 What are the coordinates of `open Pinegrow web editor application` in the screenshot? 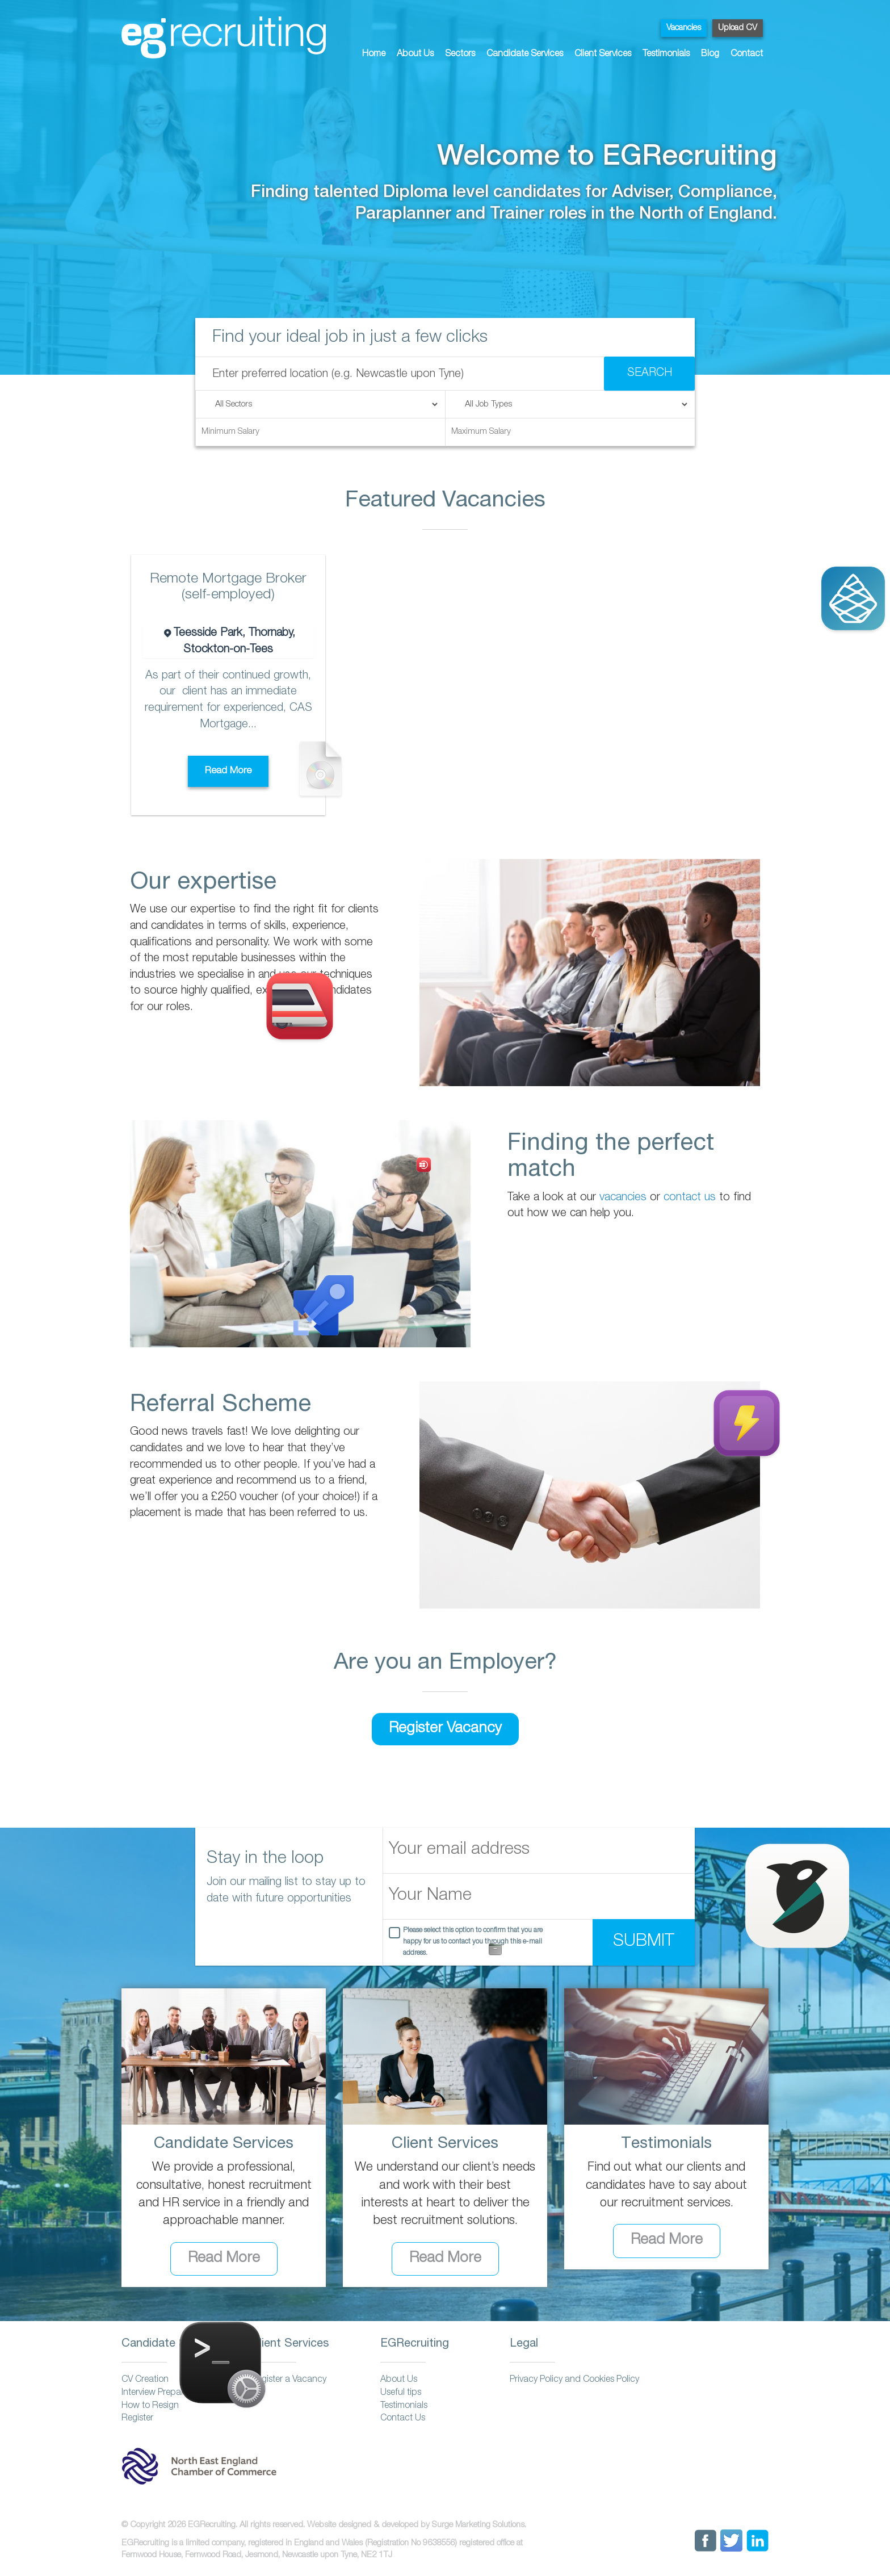 It's located at (853, 598).